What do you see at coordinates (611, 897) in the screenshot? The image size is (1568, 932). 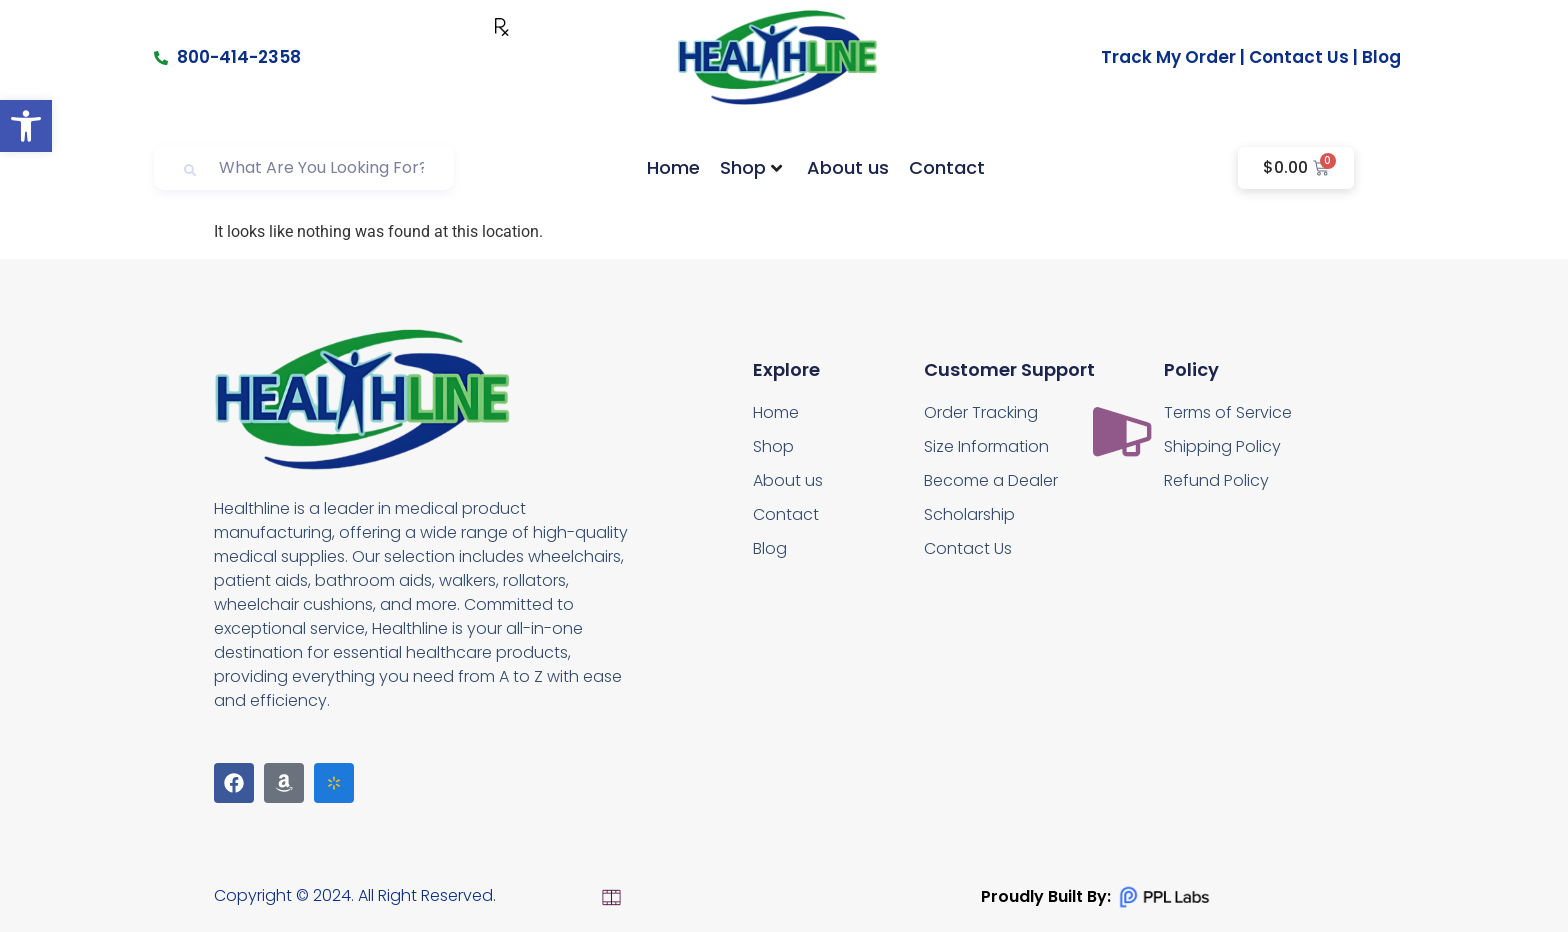 I see `view video or film content` at bounding box center [611, 897].